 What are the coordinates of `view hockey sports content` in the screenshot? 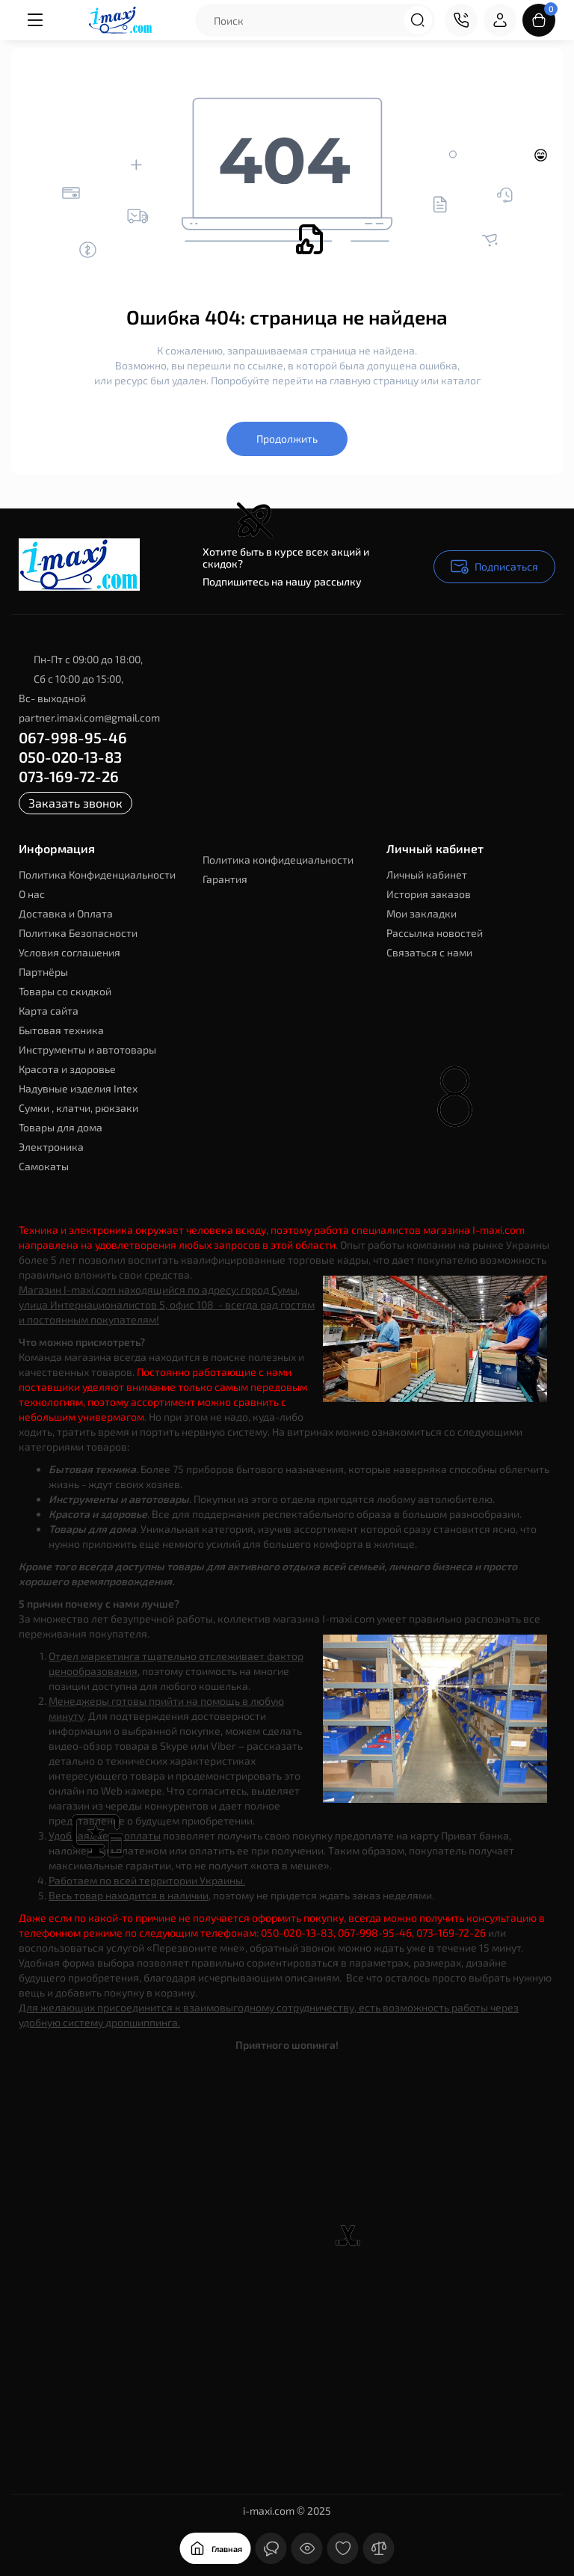 It's located at (348, 2235).